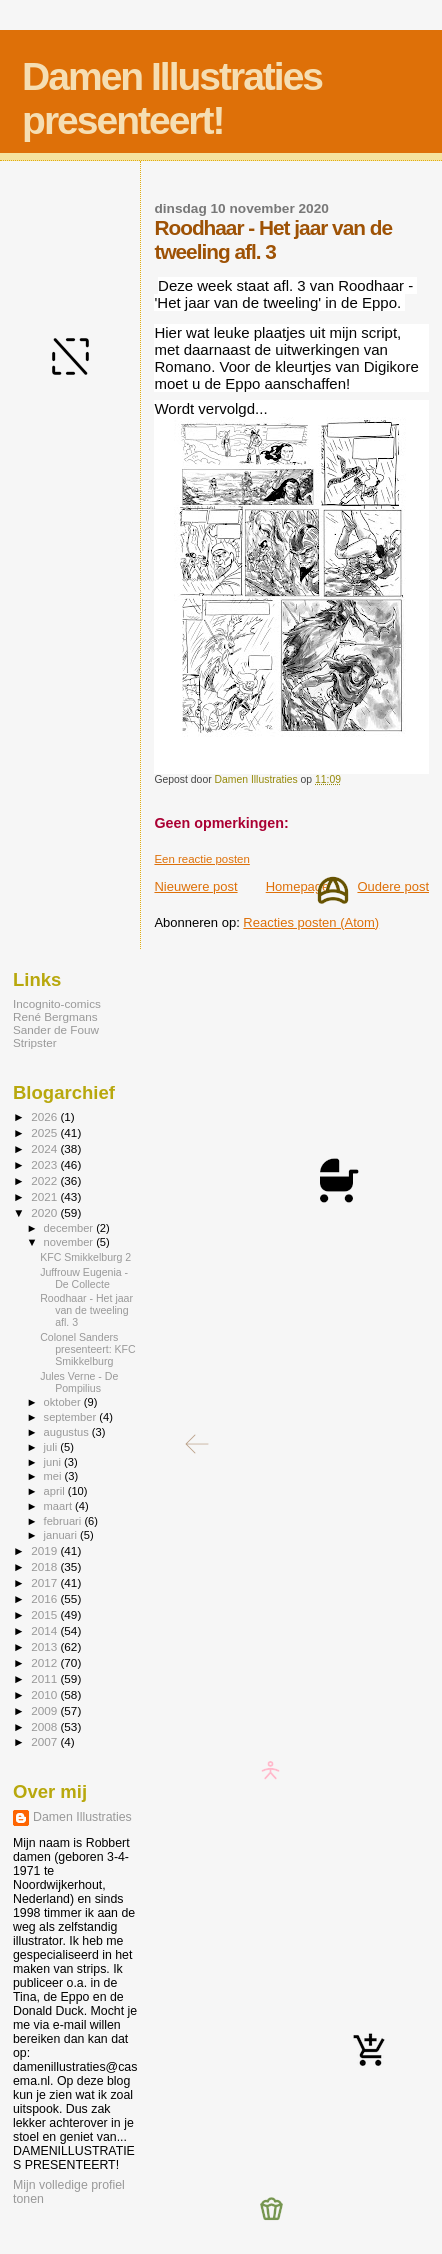  Describe the element at coordinates (333, 892) in the screenshot. I see `browse hats or headwear category` at that location.